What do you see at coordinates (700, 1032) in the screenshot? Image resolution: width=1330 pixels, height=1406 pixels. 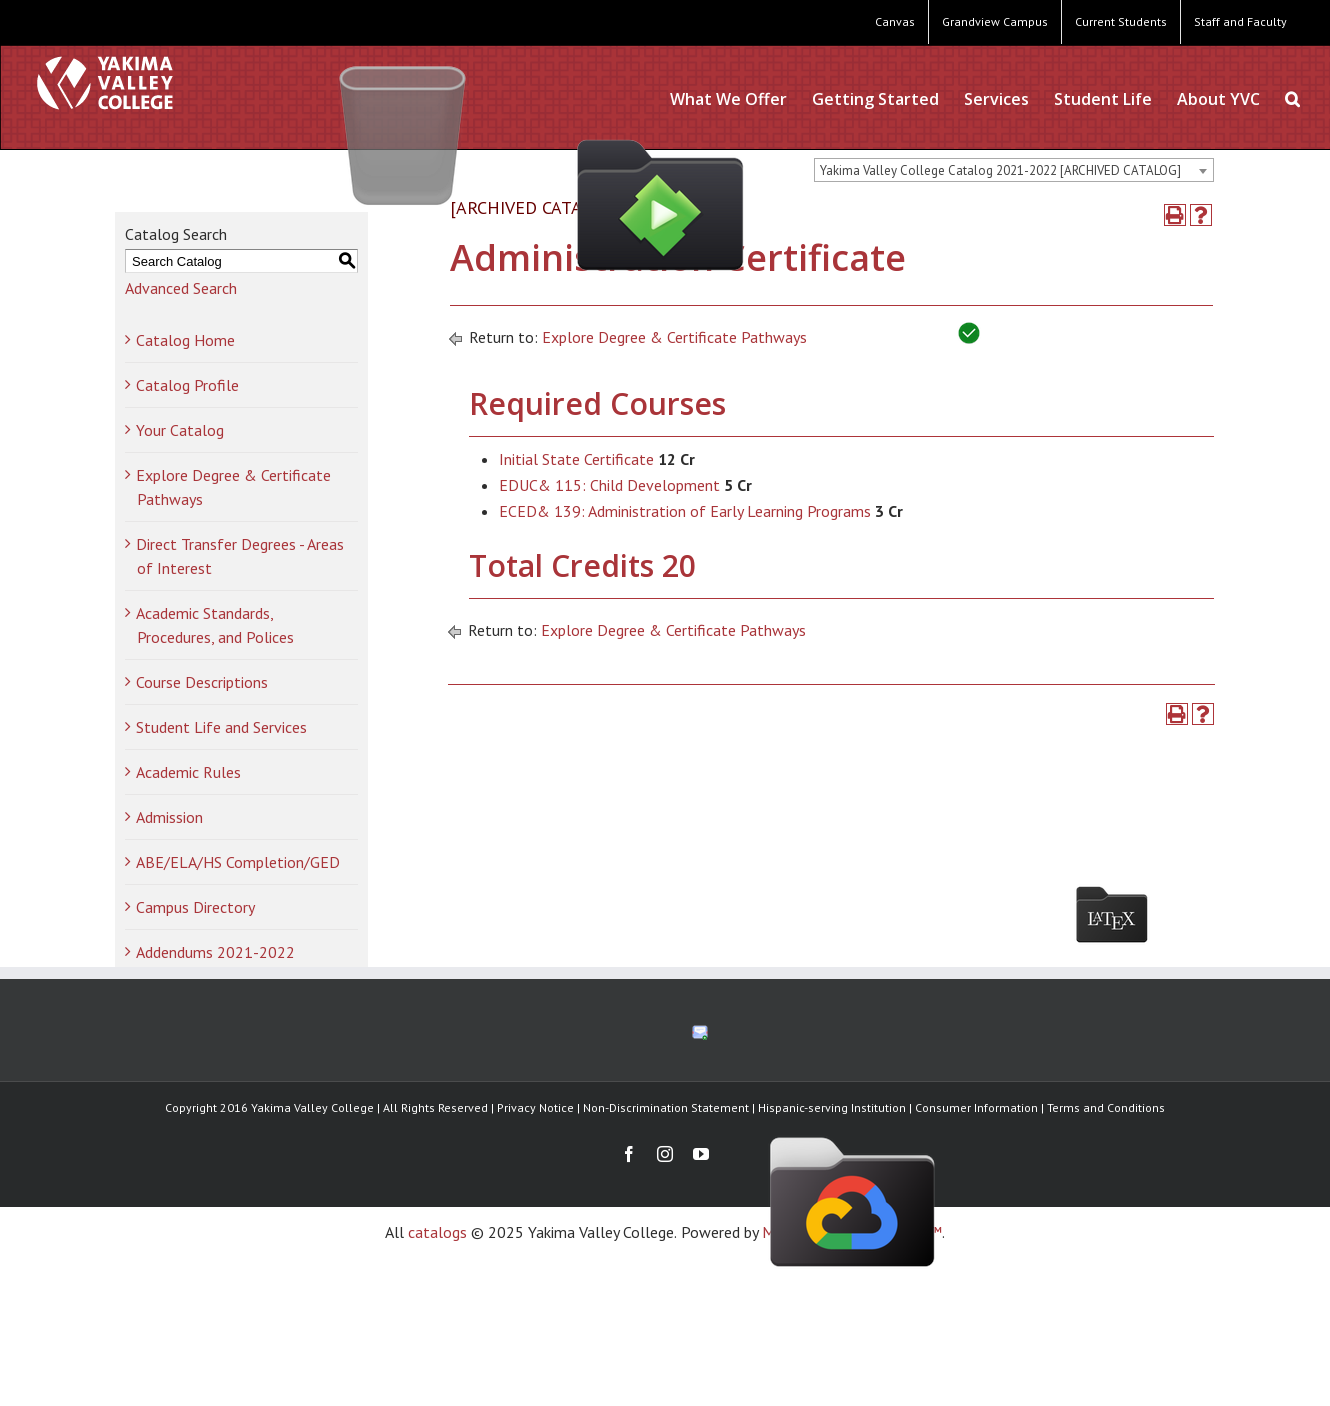 I see `compose a new email message` at bounding box center [700, 1032].